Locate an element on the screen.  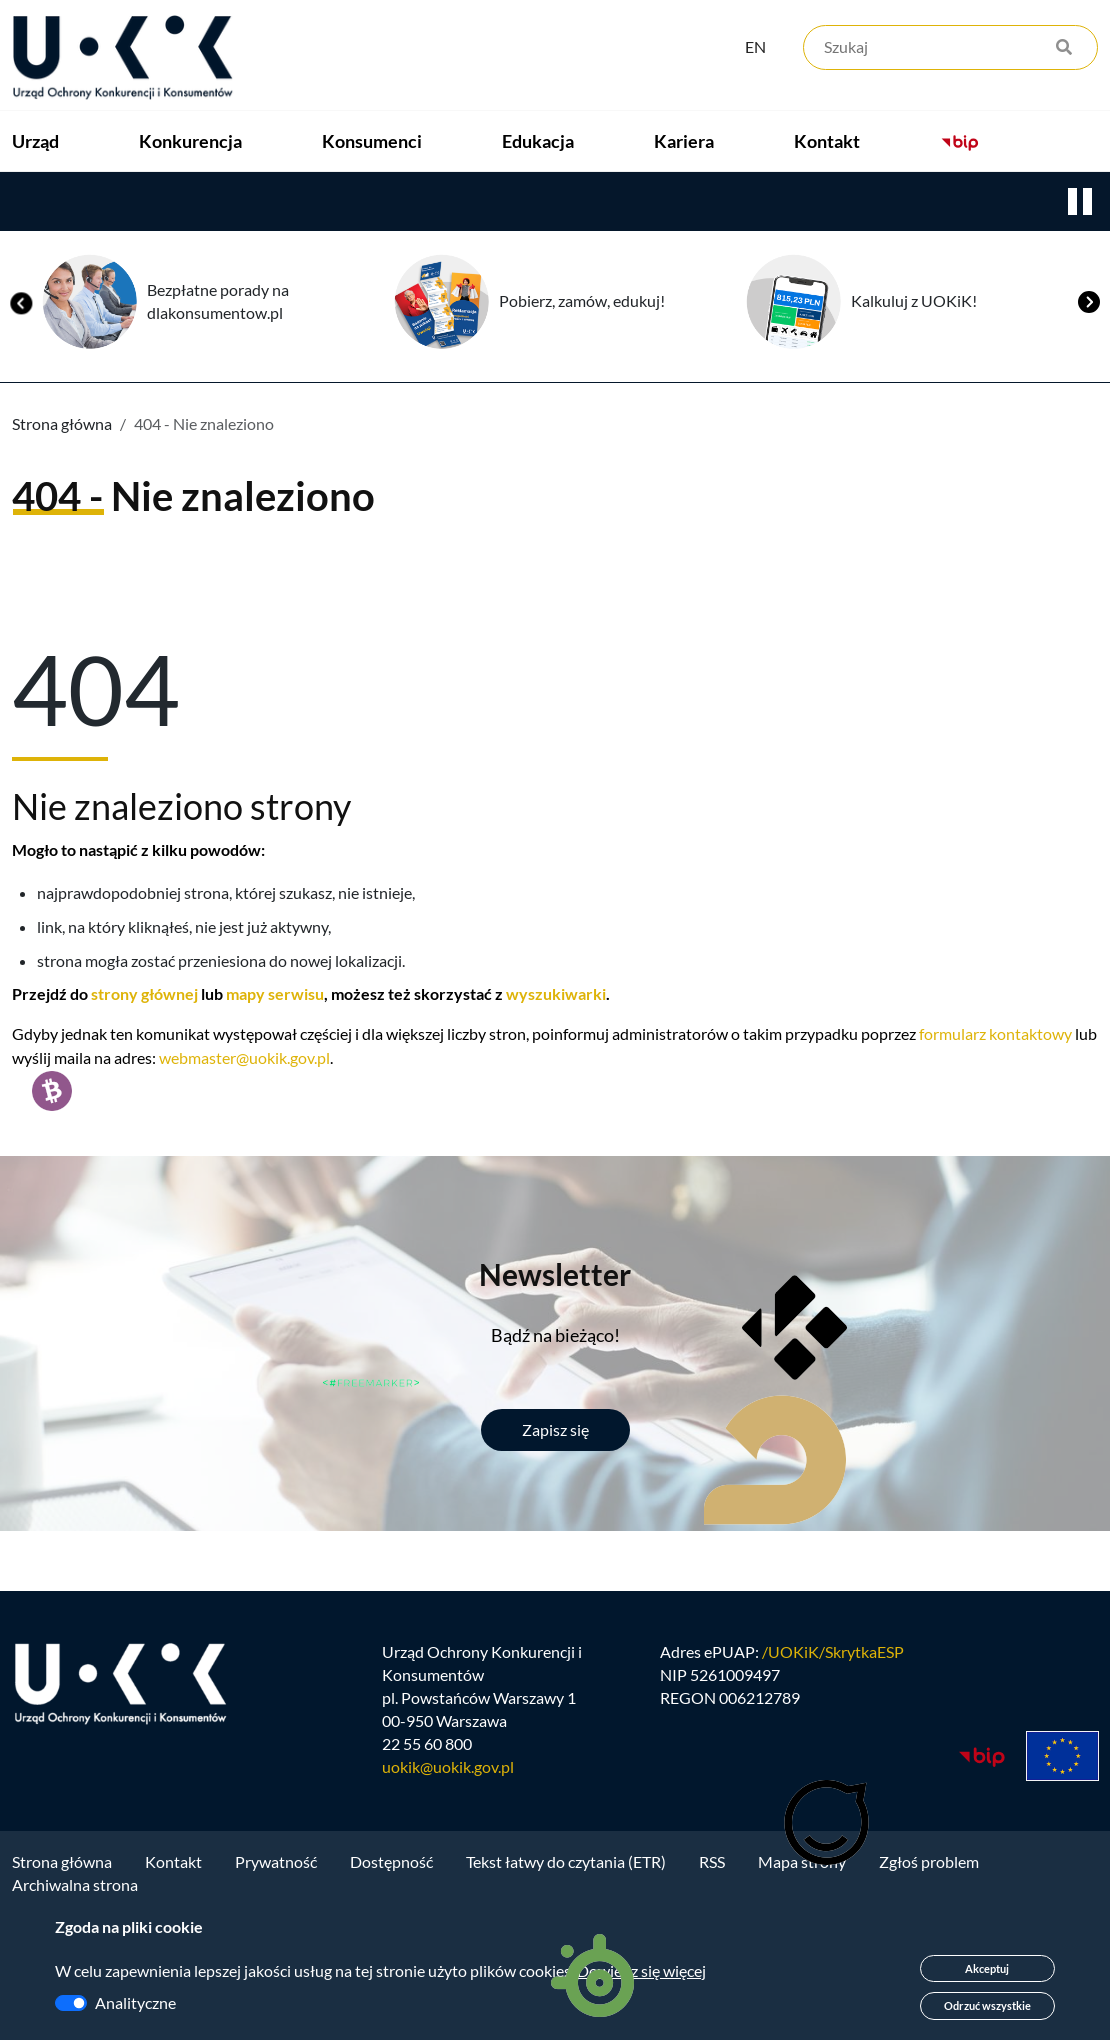
visit the SteelSeries website or store is located at coordinates (592, 1975).